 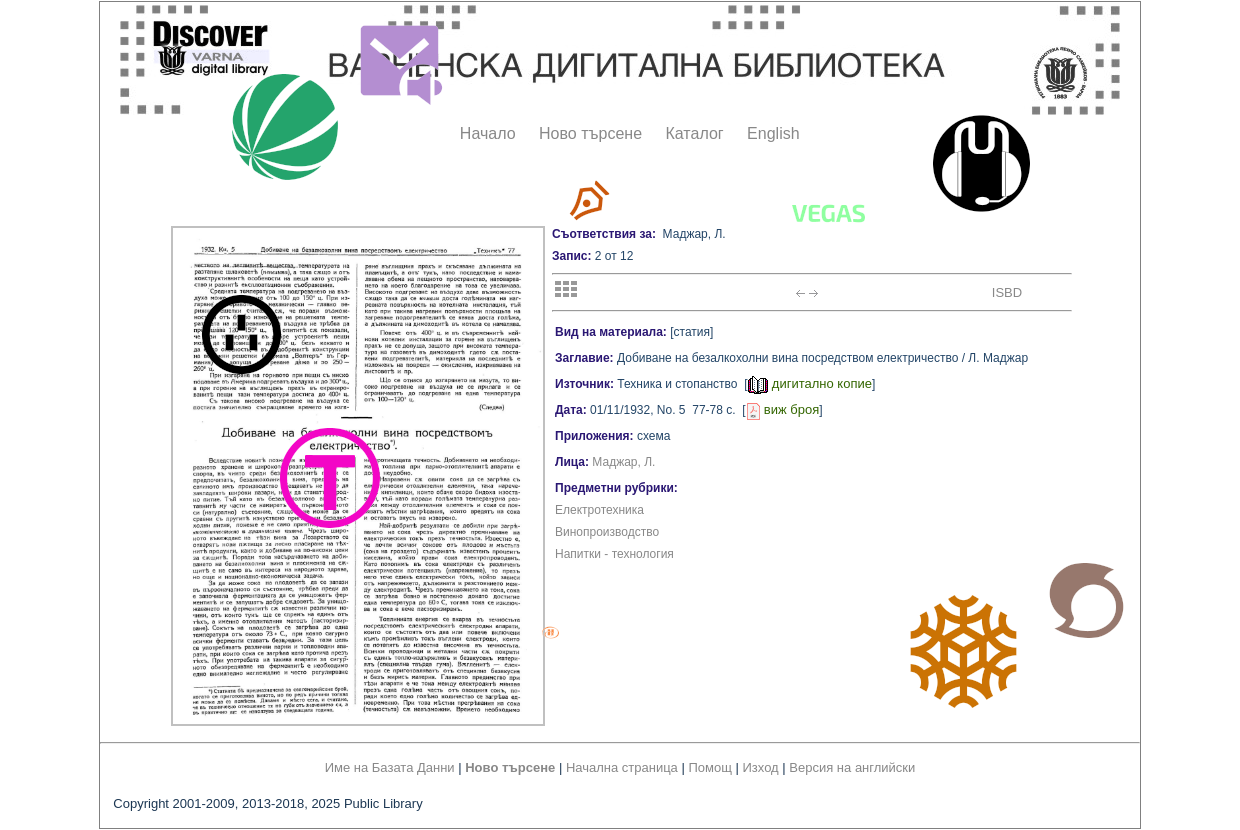 I want to click on vegas creative software brand logo, so click(x=828, y=213).